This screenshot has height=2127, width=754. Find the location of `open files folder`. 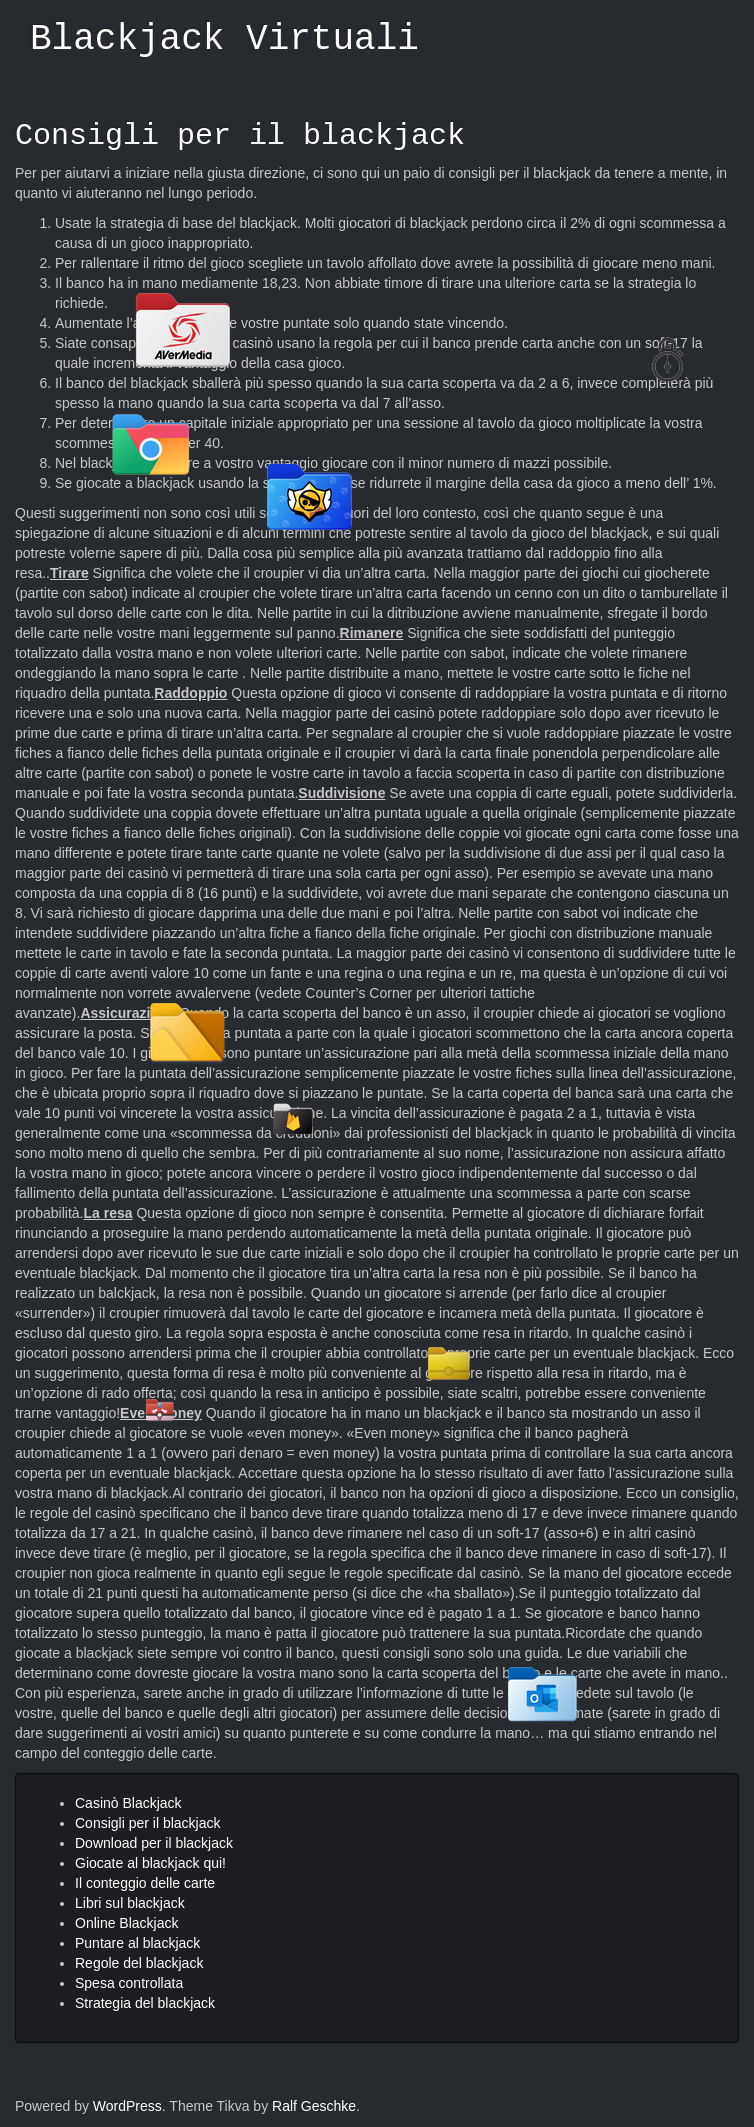

open files folder is located at coordinates (187, 1034).